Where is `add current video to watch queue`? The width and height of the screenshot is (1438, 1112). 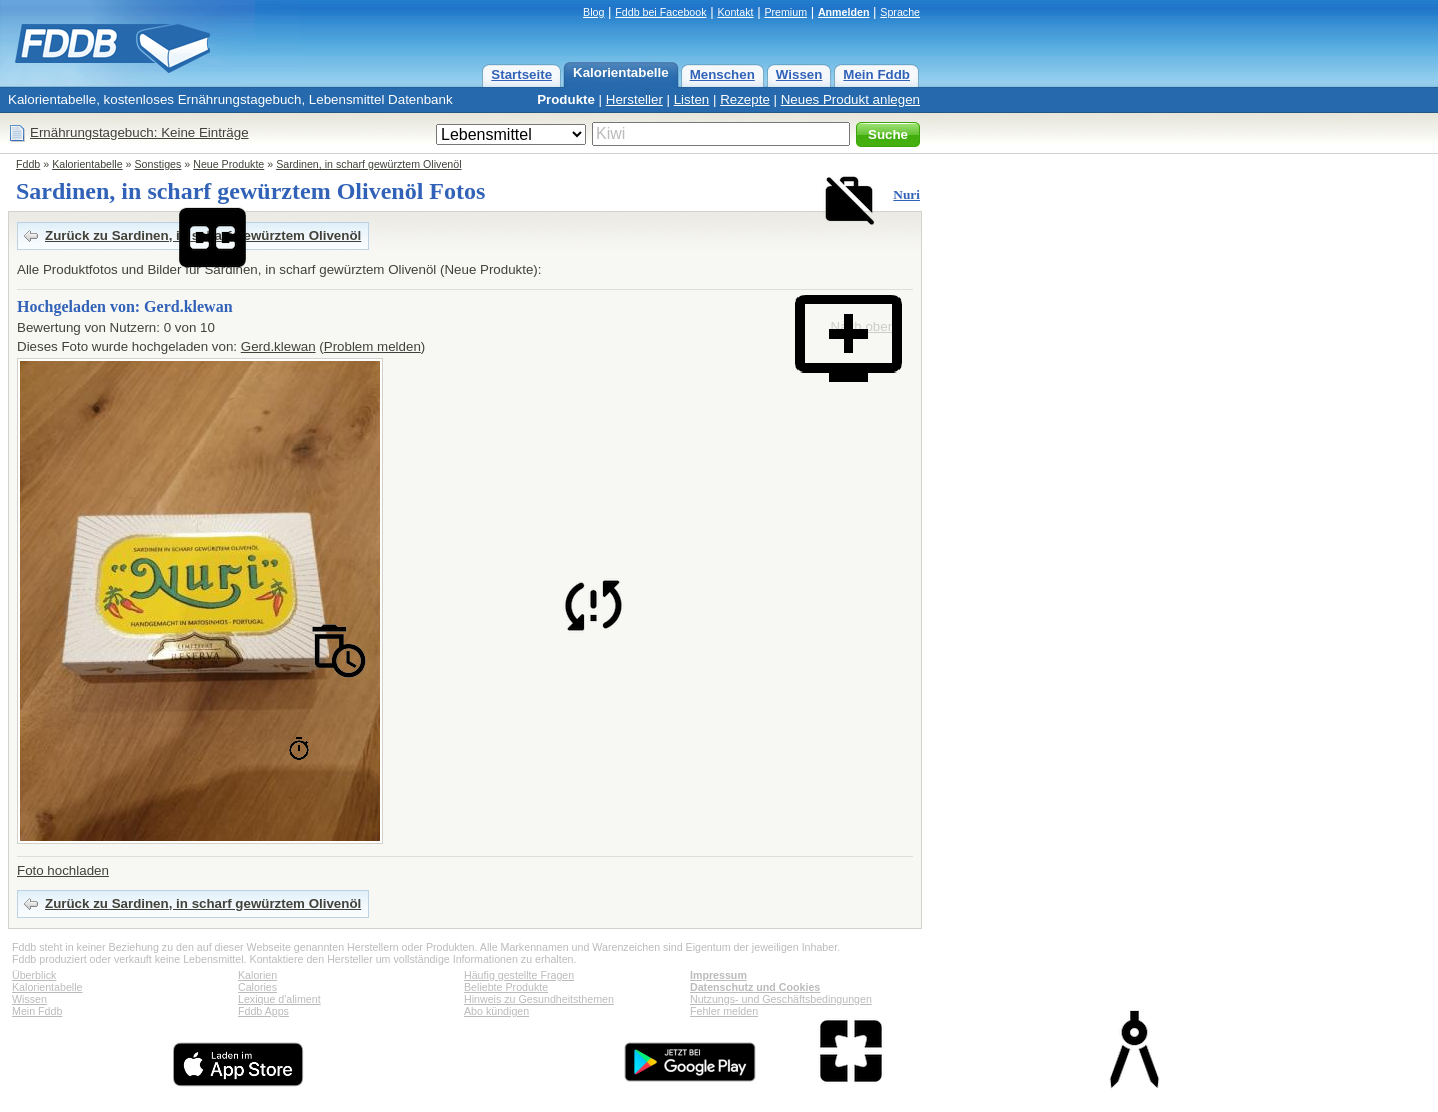
add current video to watch queue is located at coordinates (848, 338).